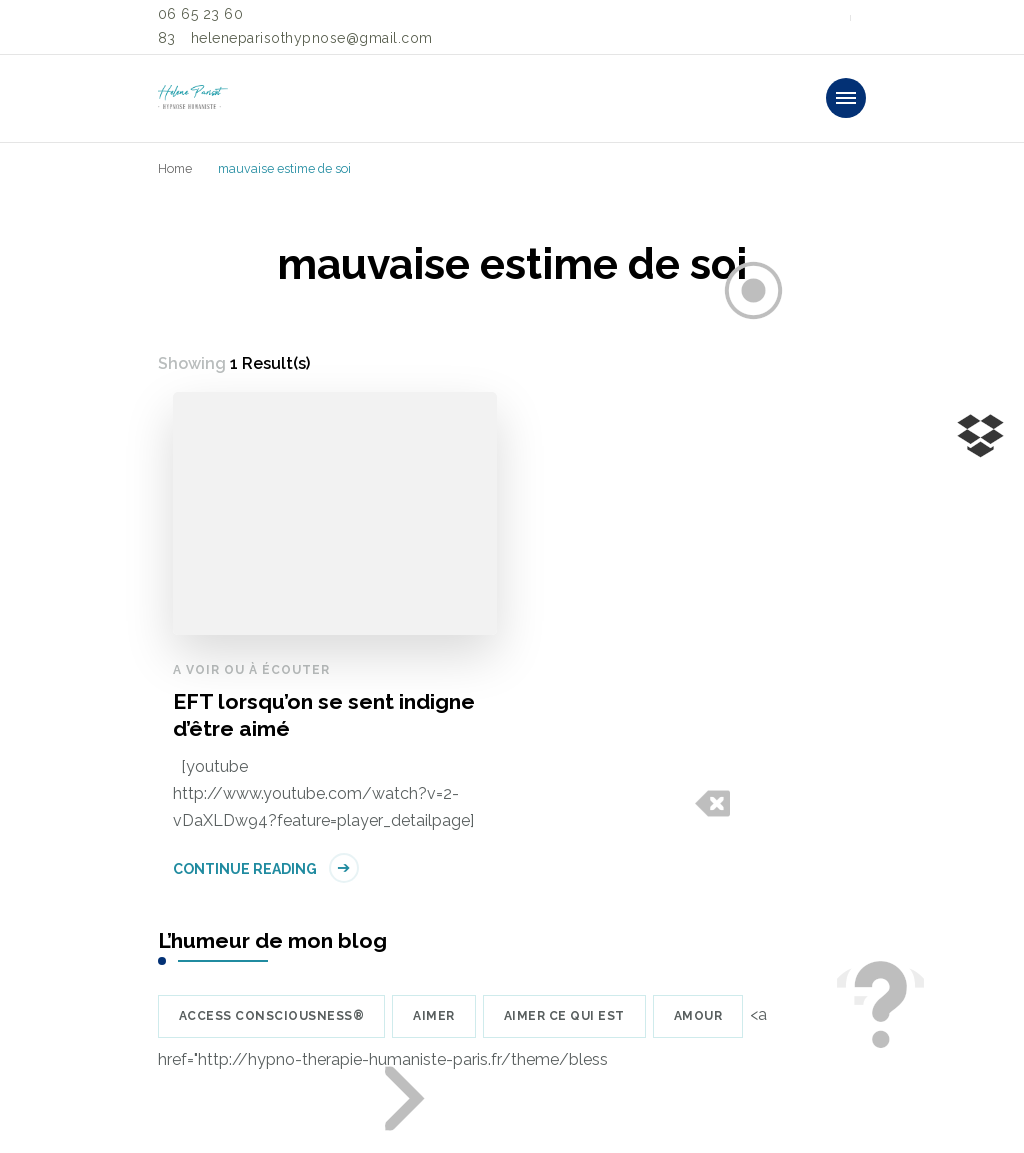 This screenshot has height=1153, width=1024. I want to click on indicates no internet connection despite wifi signal, so click(880, 987).